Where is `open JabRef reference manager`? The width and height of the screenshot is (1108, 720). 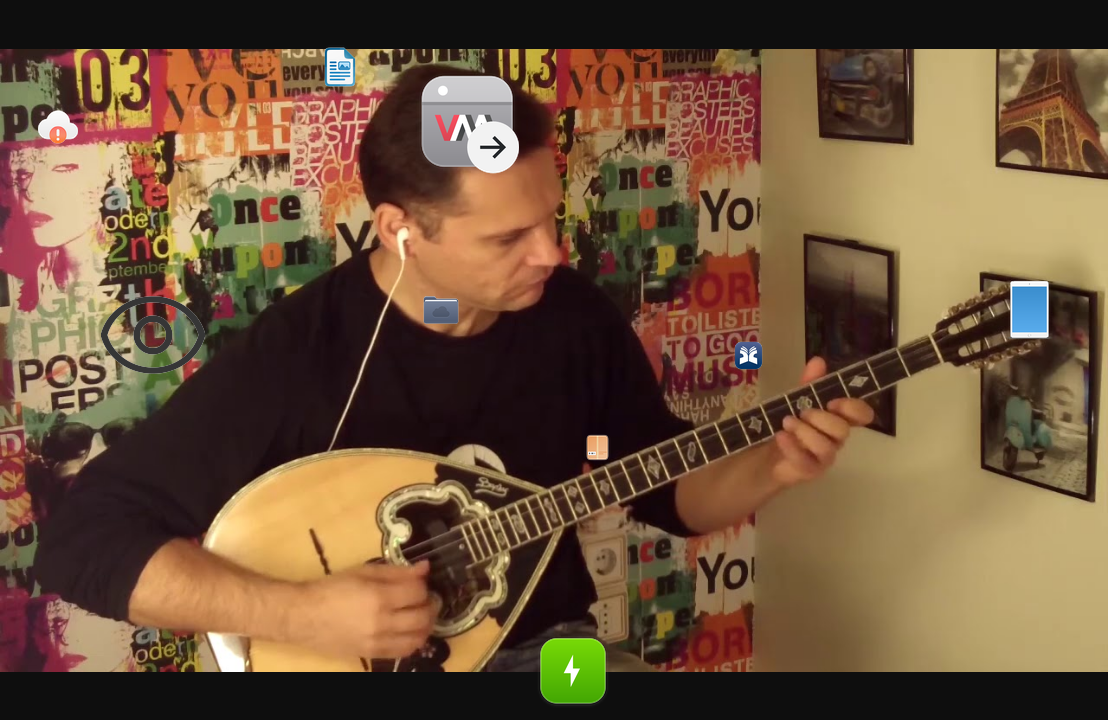 open JabRef reference manager is located at coordinates (748, 355).